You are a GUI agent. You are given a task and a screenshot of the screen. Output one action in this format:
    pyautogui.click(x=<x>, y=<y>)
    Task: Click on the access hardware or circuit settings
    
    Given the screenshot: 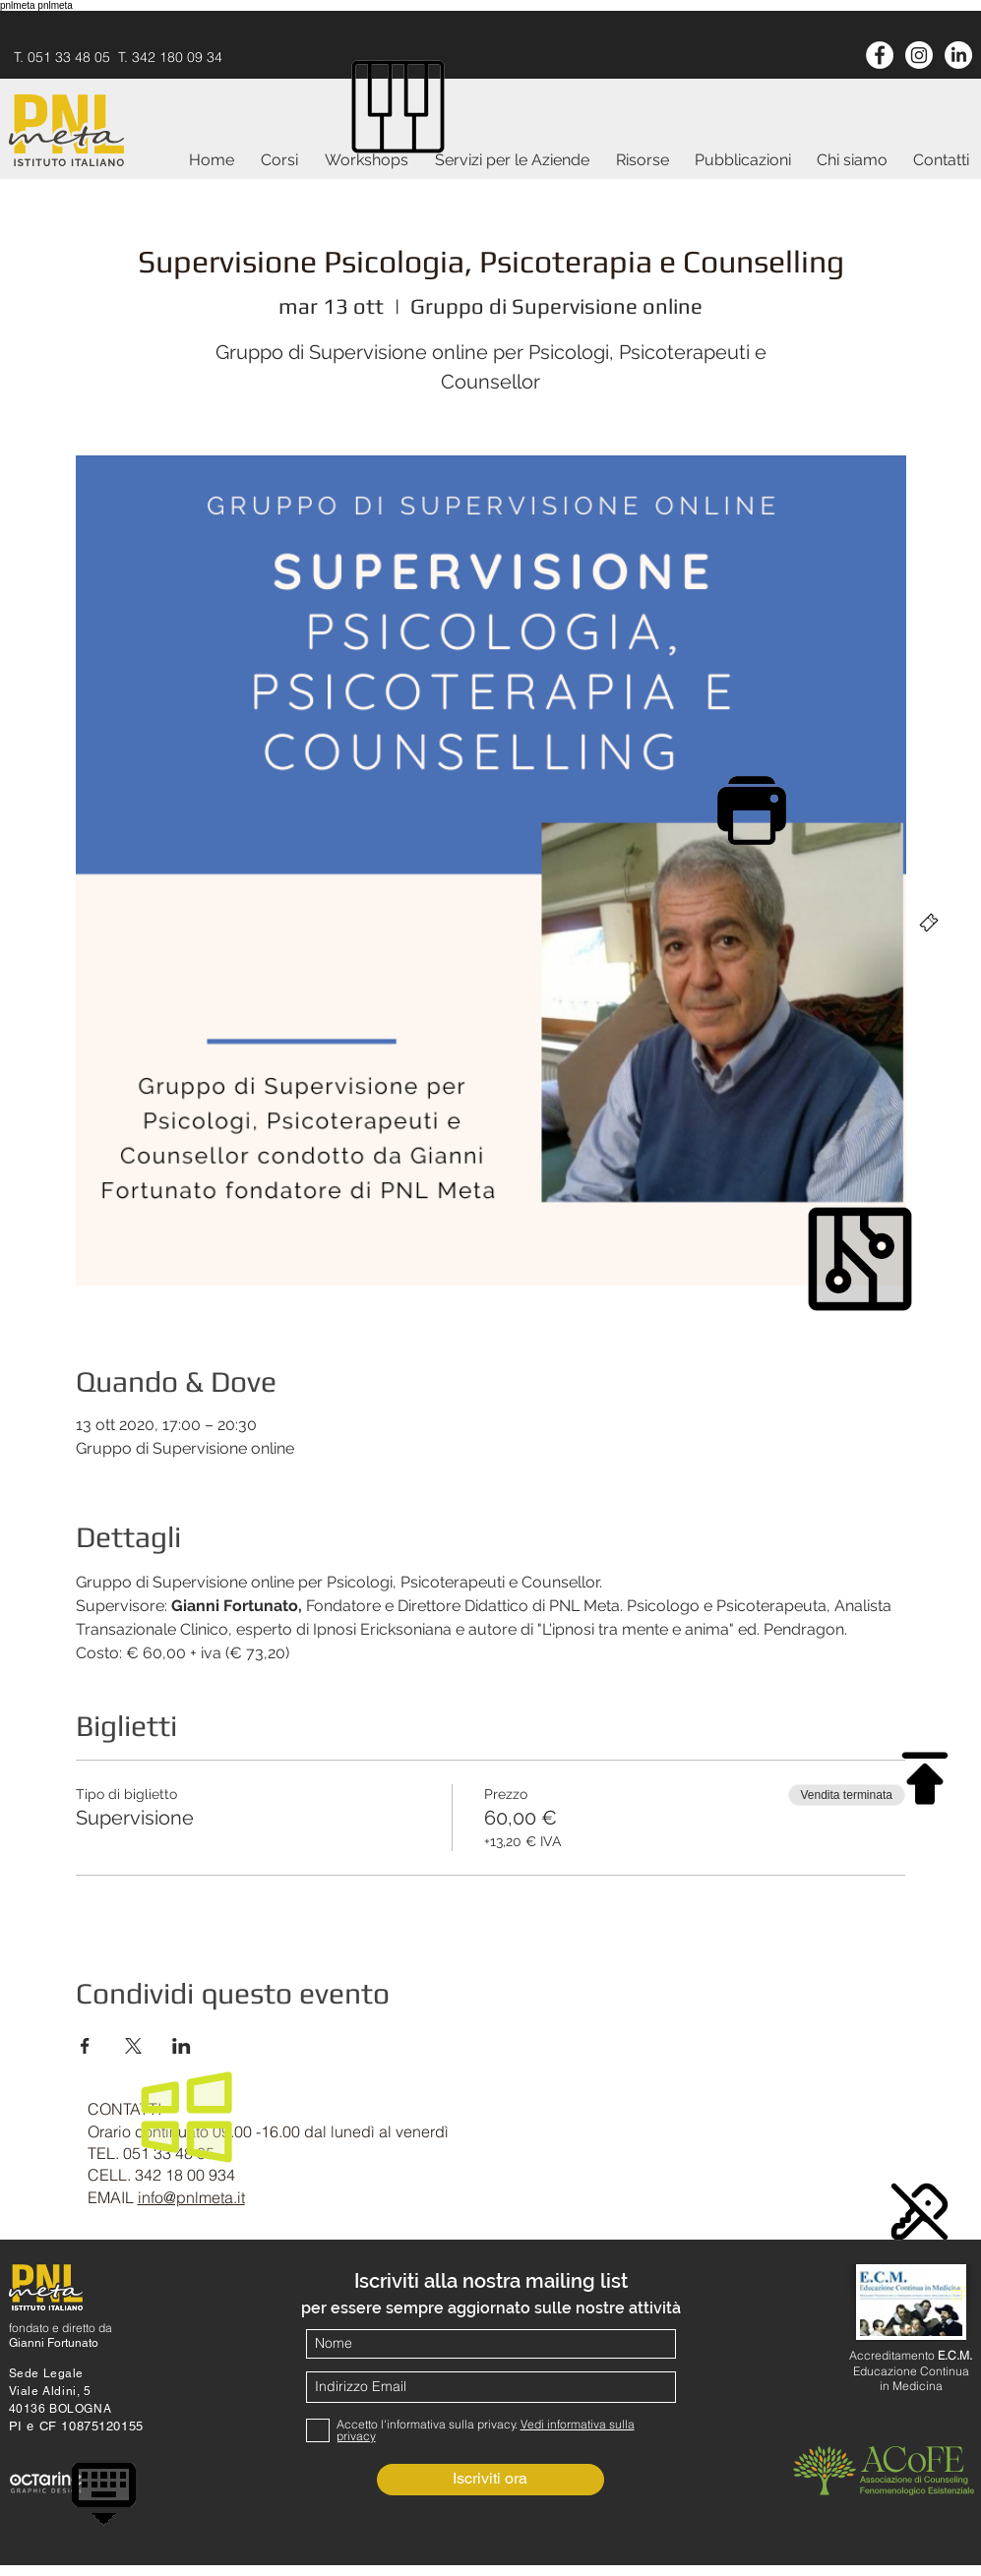 What is the action you would take?
    pyautogui.click(x=860, y=1259)
    